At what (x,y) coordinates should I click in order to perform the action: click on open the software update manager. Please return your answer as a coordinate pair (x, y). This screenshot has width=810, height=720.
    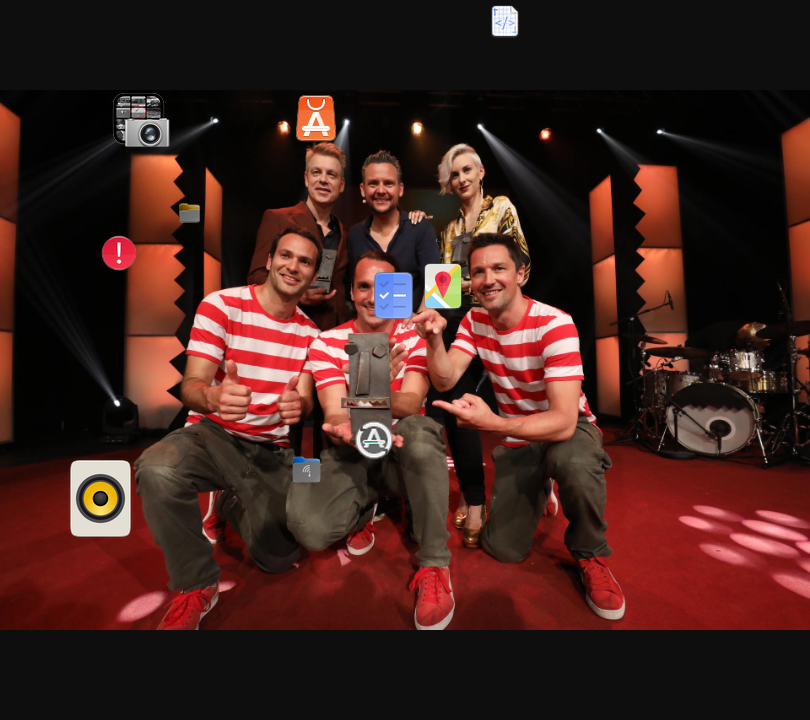
    Looking at the image, I should click on (374, 440).